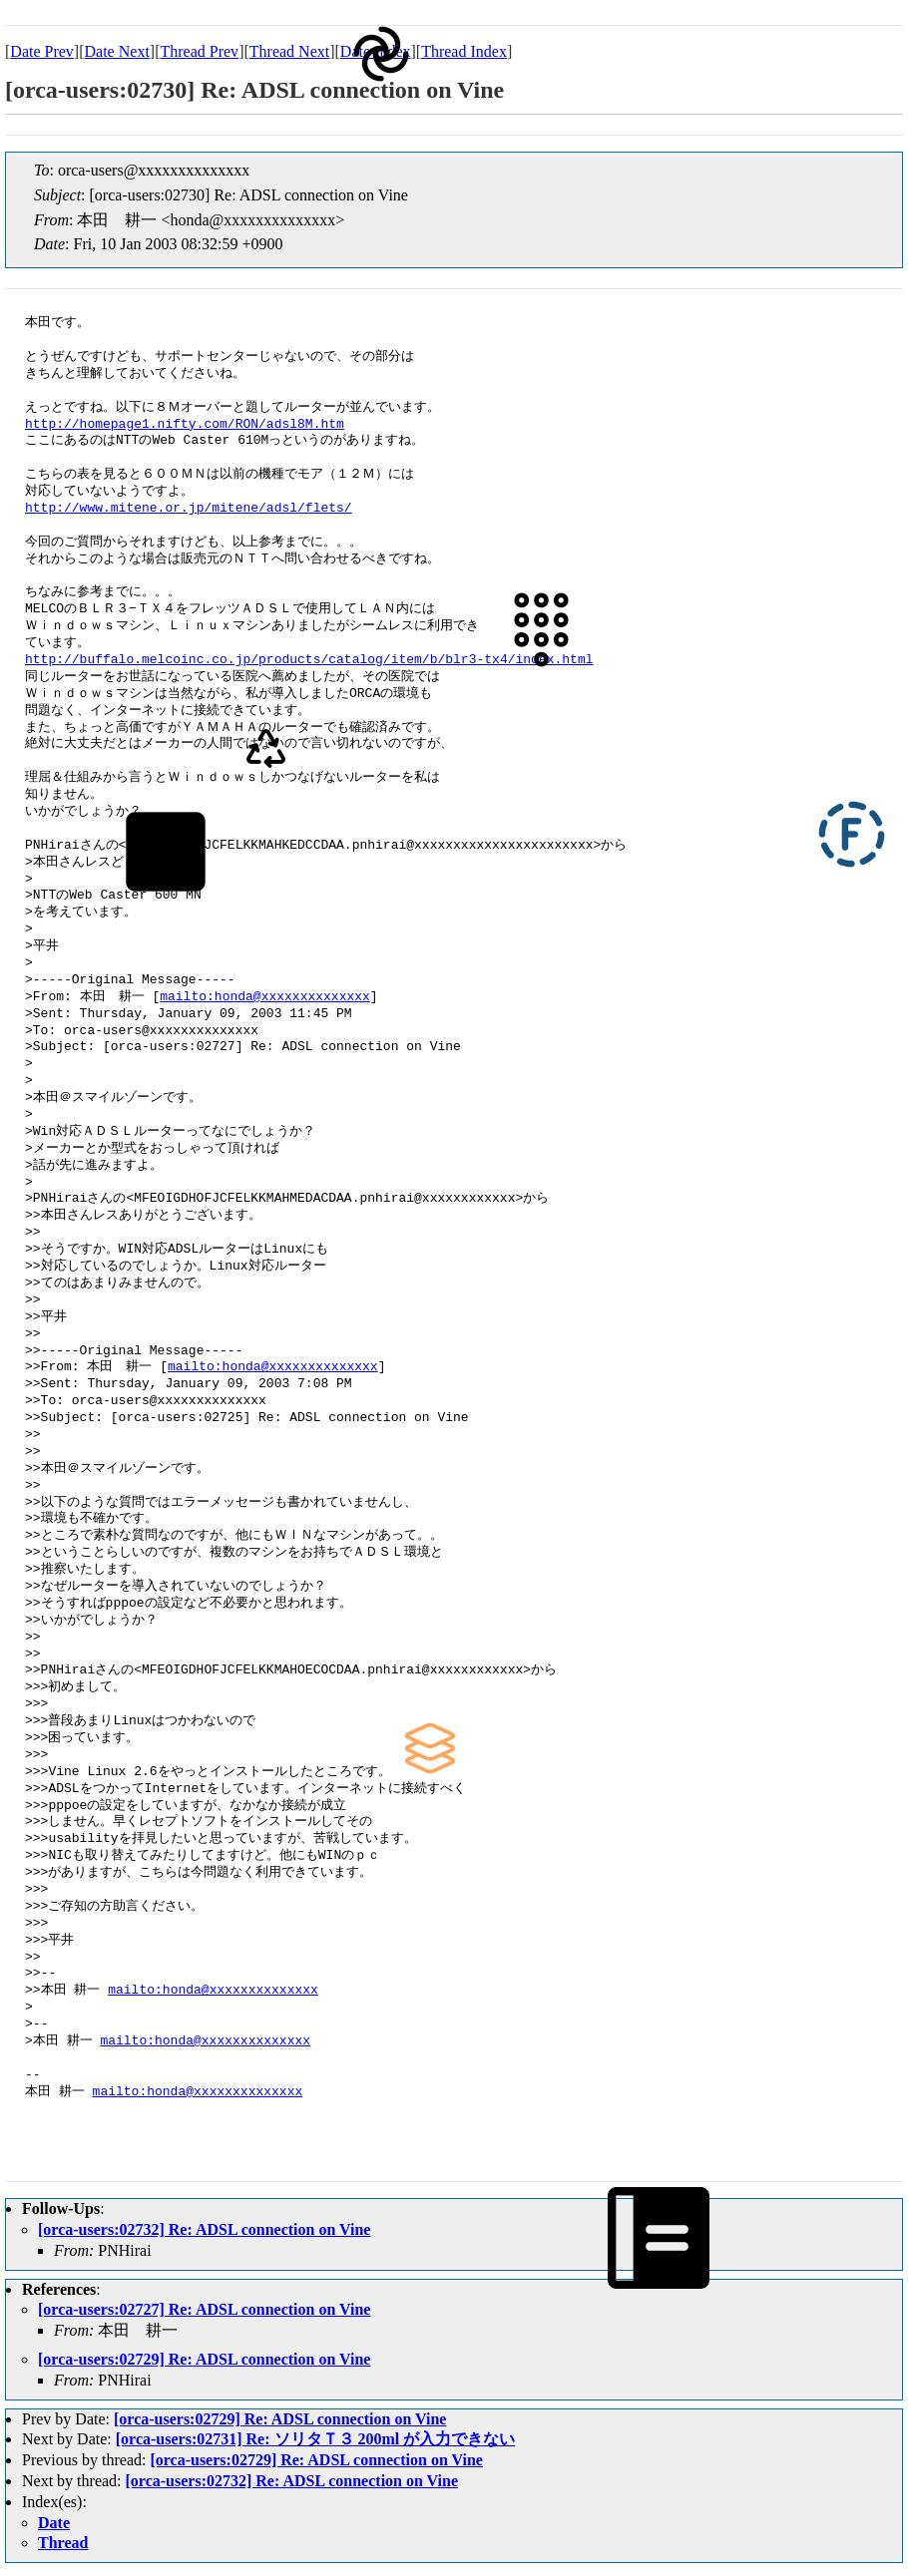 The image size is (908, 2576). I want to click on stop or halt media playback, so click(166, 852).